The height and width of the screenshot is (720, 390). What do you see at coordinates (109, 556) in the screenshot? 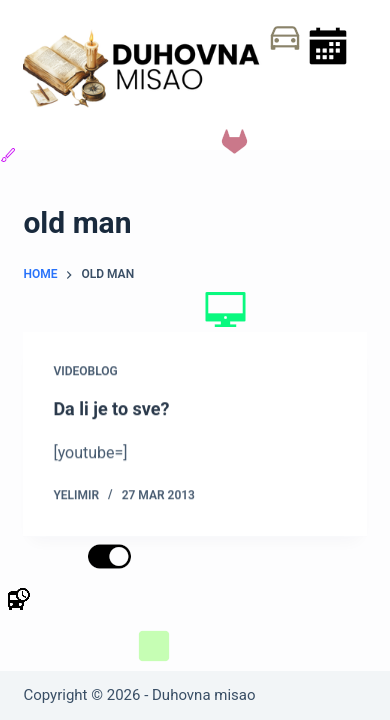
I see `toggle a setting on or off` at bounding box center [109, 556].